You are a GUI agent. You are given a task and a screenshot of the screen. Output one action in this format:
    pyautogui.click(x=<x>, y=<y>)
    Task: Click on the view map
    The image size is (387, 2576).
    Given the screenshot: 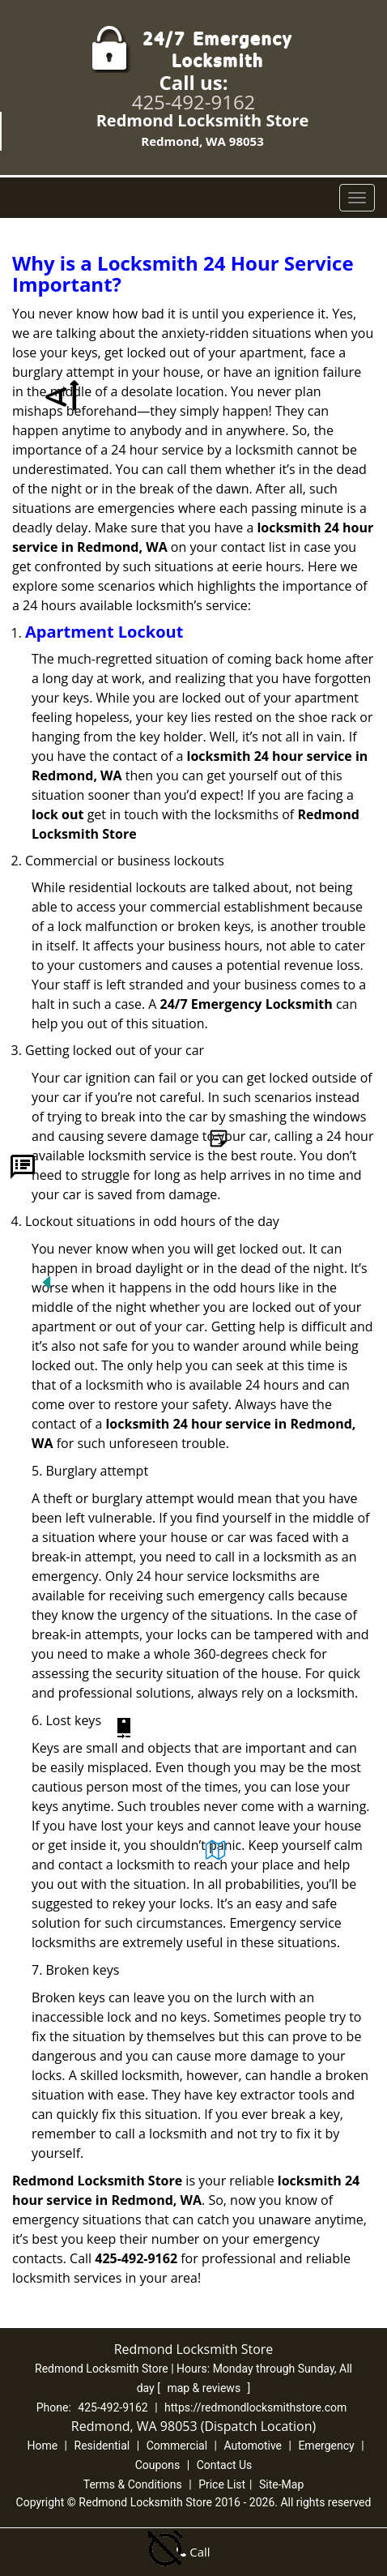 What is the action you would take?
    pyautogui.click(x=215, y=1850)
    